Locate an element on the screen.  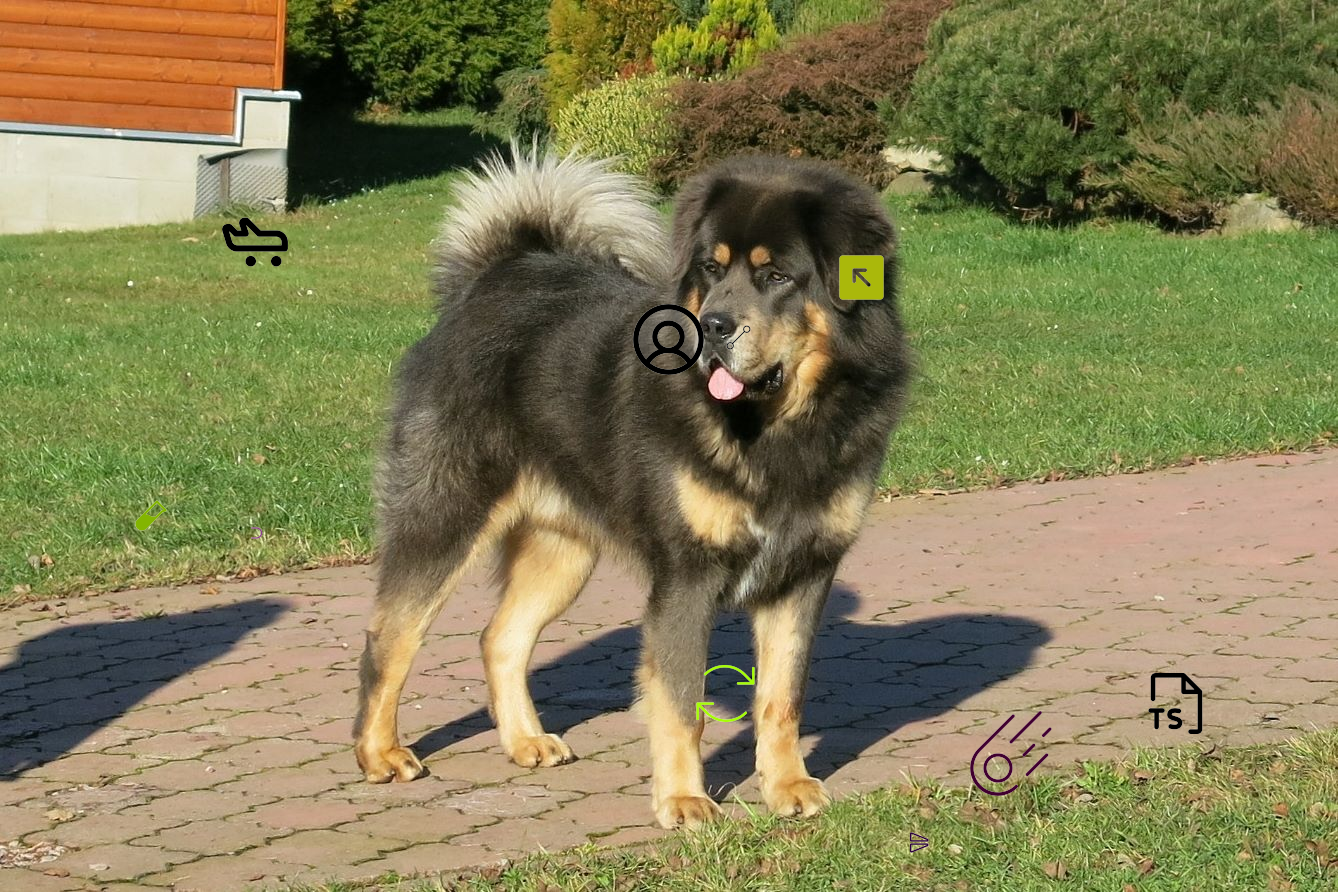
indicates a trending or viral item is located at coordinates (1011, 755).